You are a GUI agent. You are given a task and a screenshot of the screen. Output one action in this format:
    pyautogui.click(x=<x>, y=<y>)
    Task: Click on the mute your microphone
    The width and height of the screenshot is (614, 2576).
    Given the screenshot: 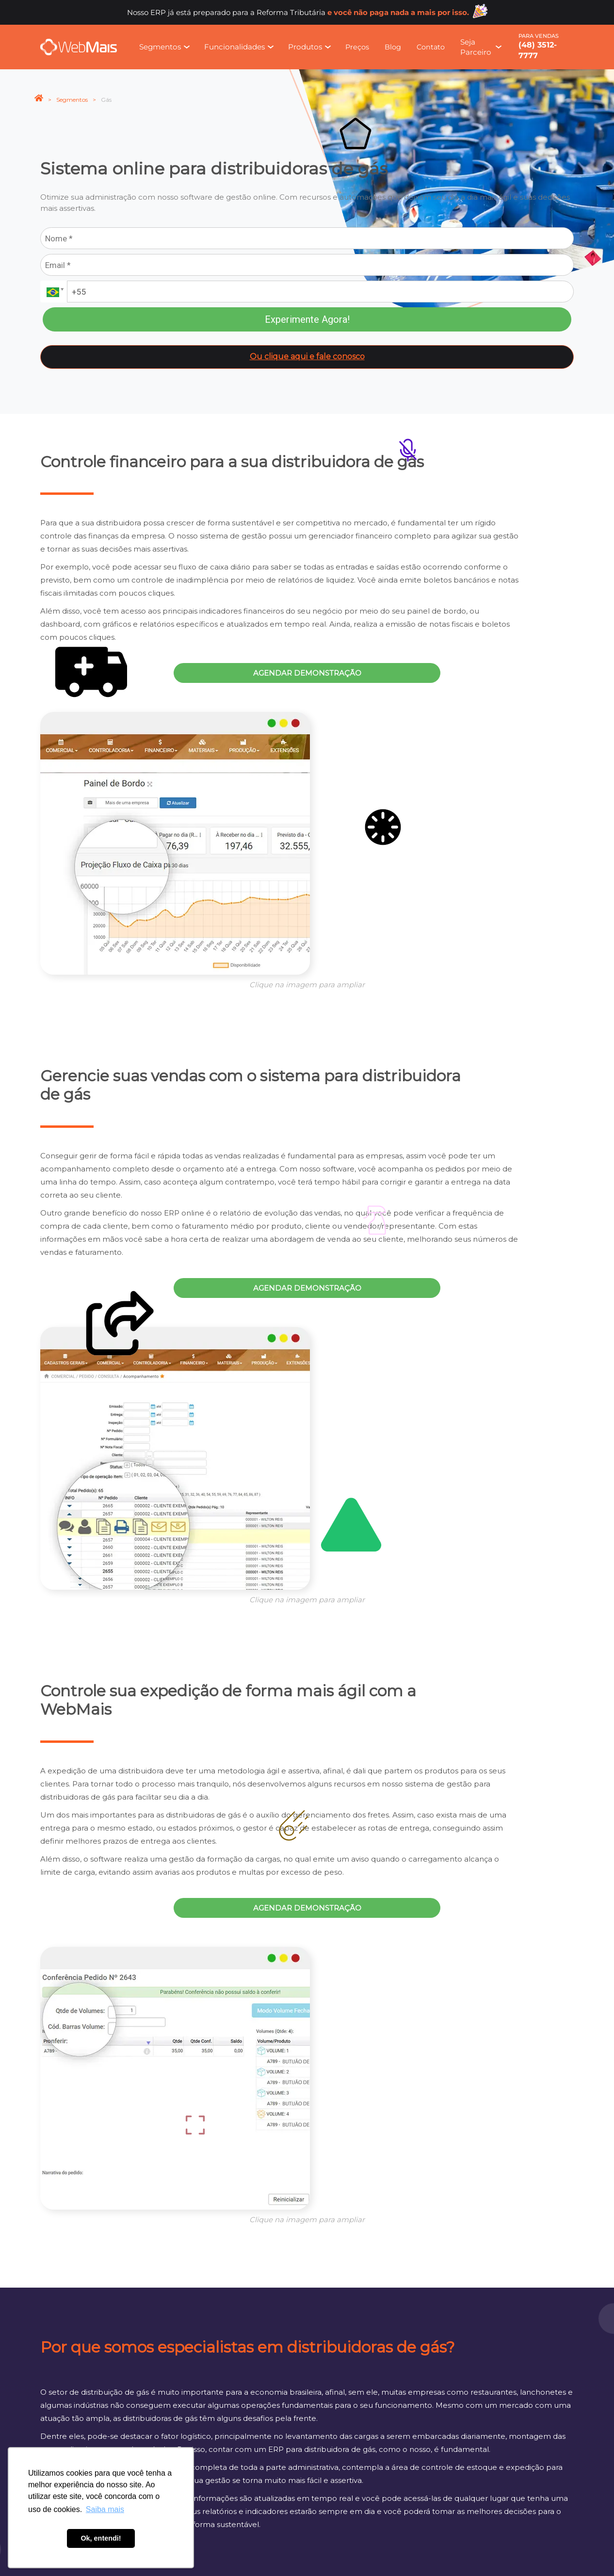 What is the action you would take?
    pyautogui.click(x=408, y=450)
    